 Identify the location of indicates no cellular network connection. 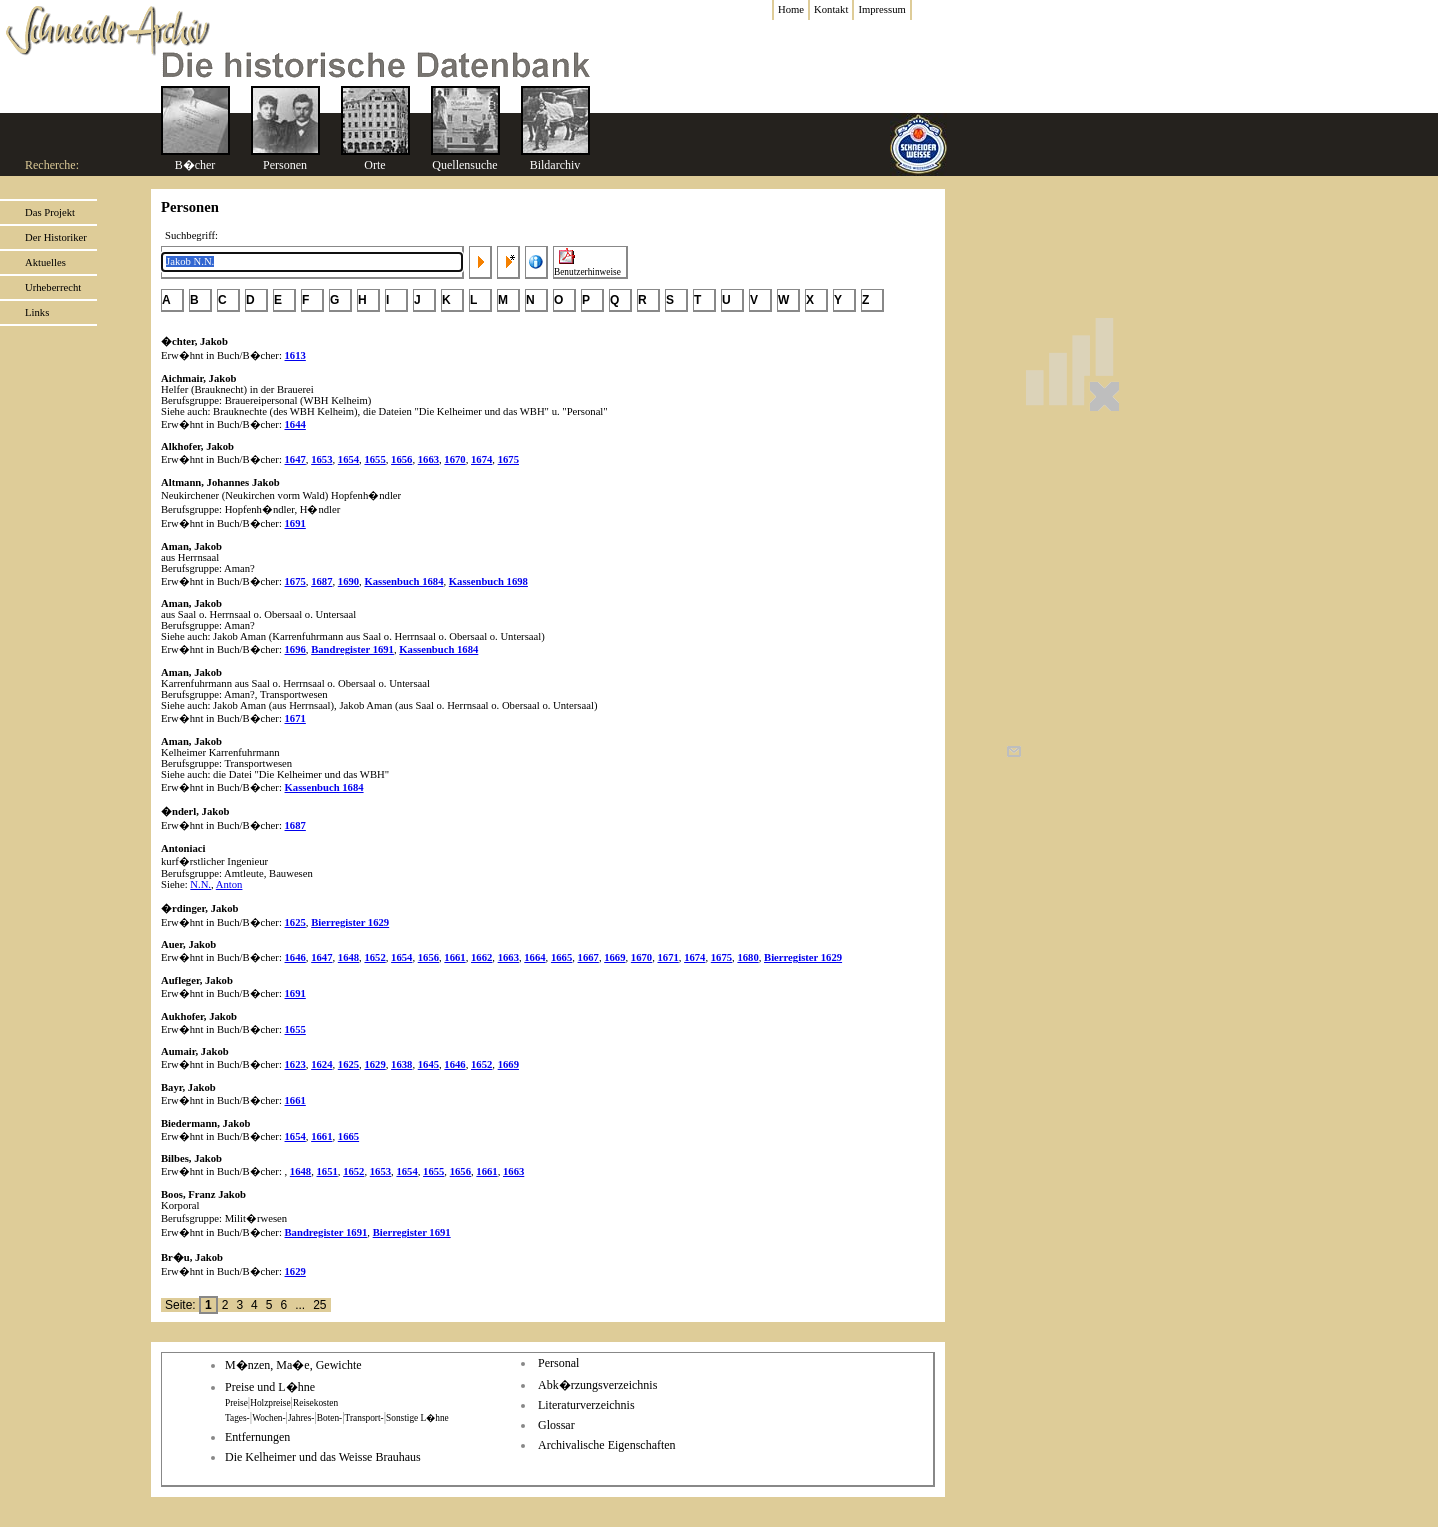
(1072, 364).